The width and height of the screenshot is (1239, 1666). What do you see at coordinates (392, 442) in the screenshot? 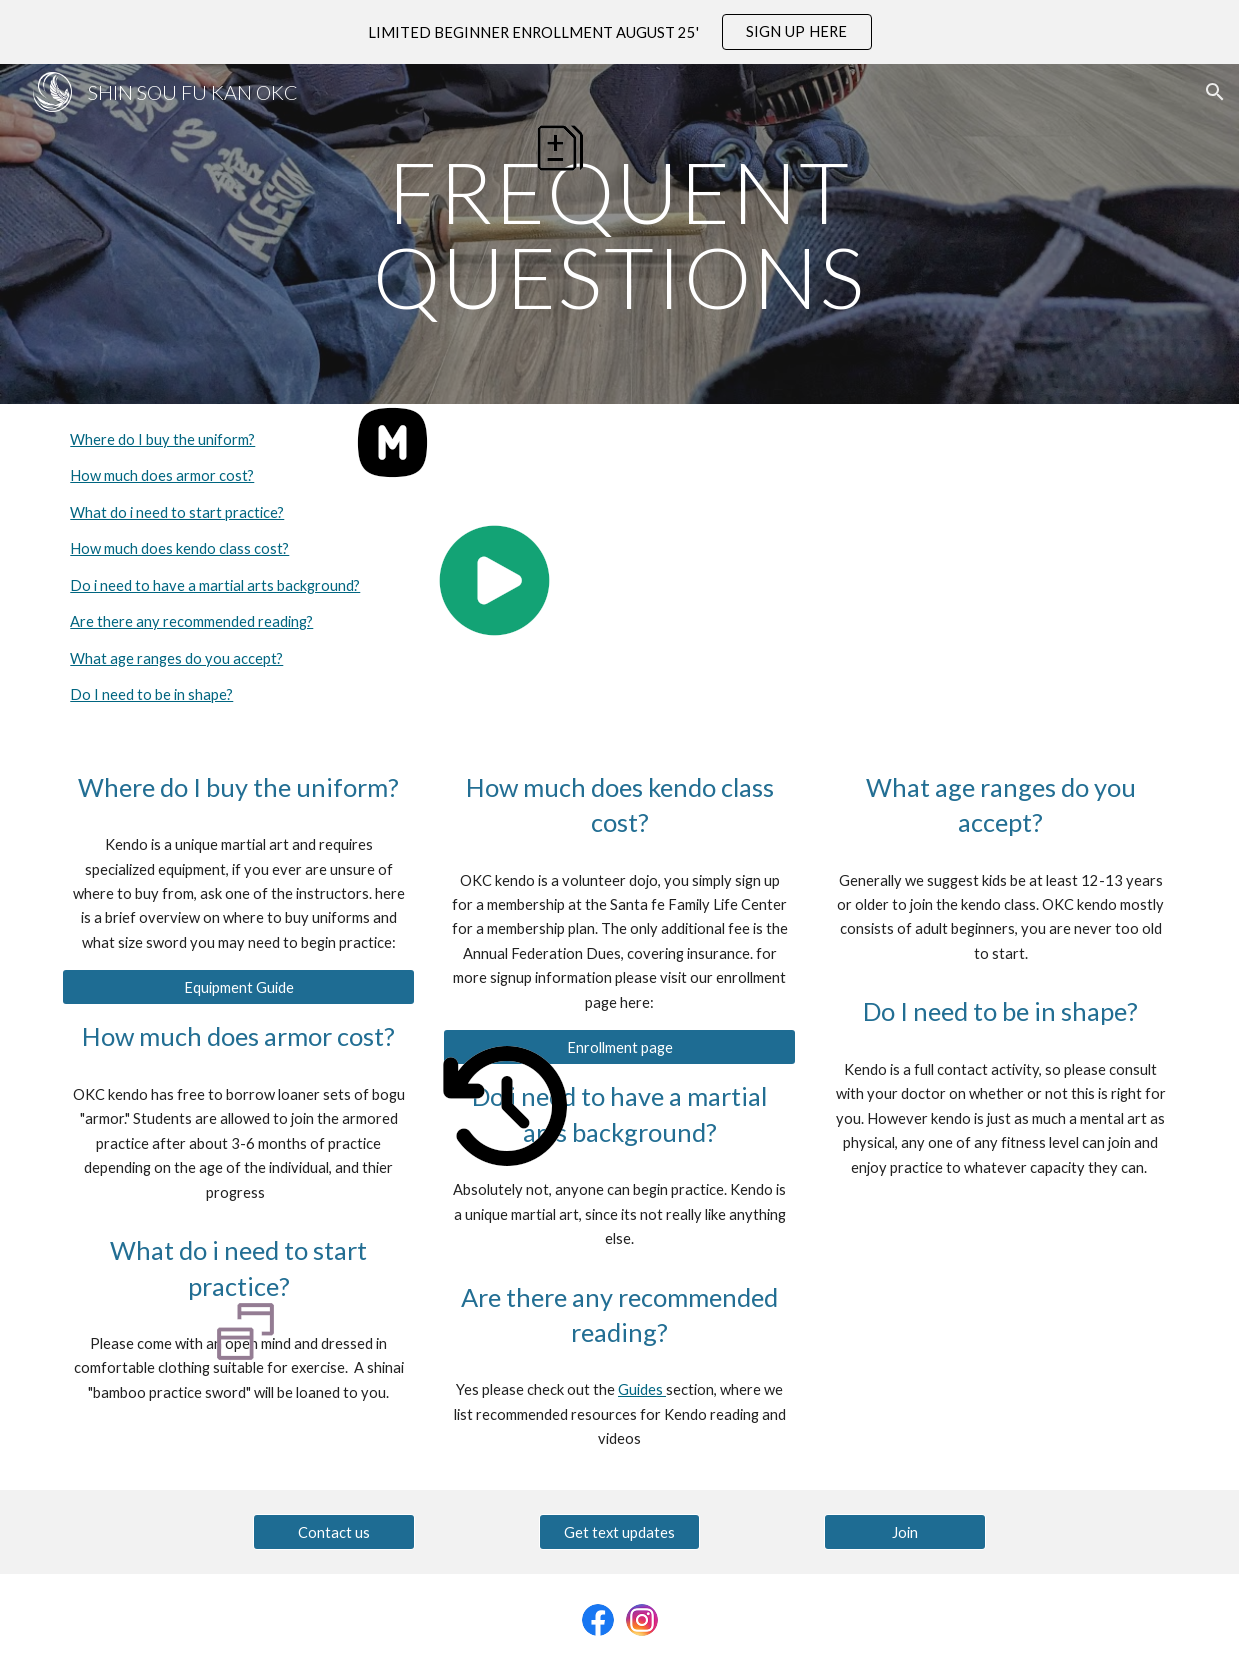
I see `access menu or main navigation` at bounding box center [392, 442].